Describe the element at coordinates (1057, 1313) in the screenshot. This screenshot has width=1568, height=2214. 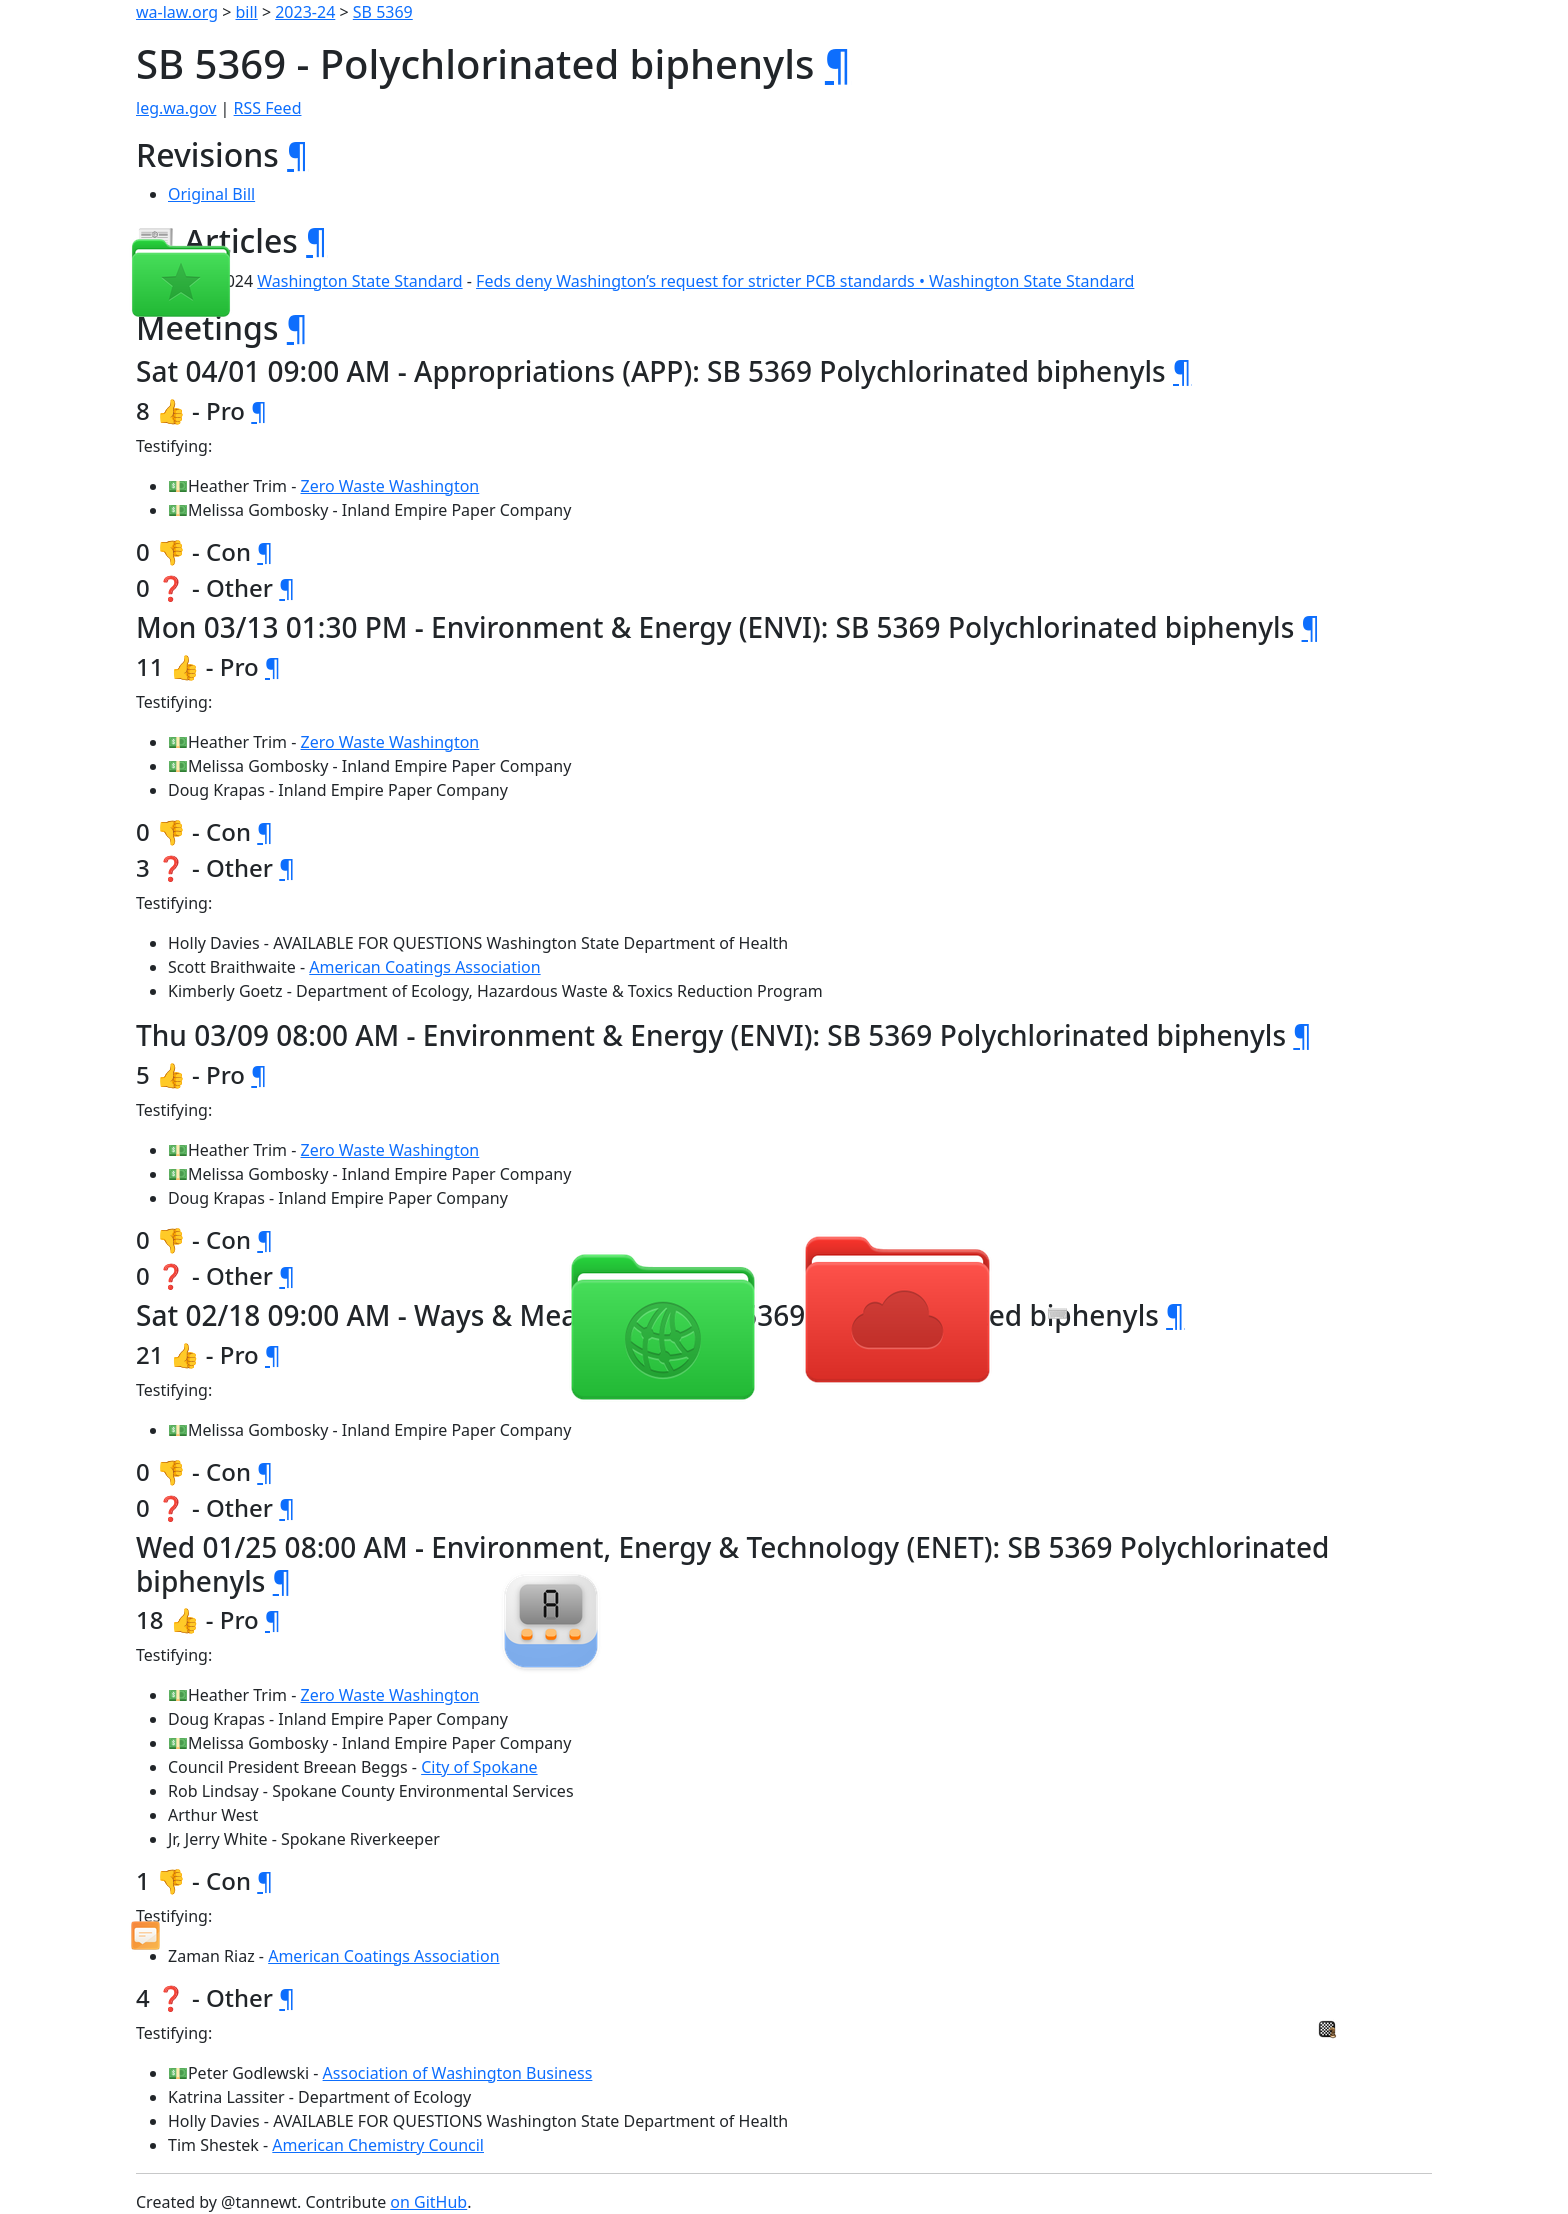
I see `connect or manage keyboard input device` at that location.